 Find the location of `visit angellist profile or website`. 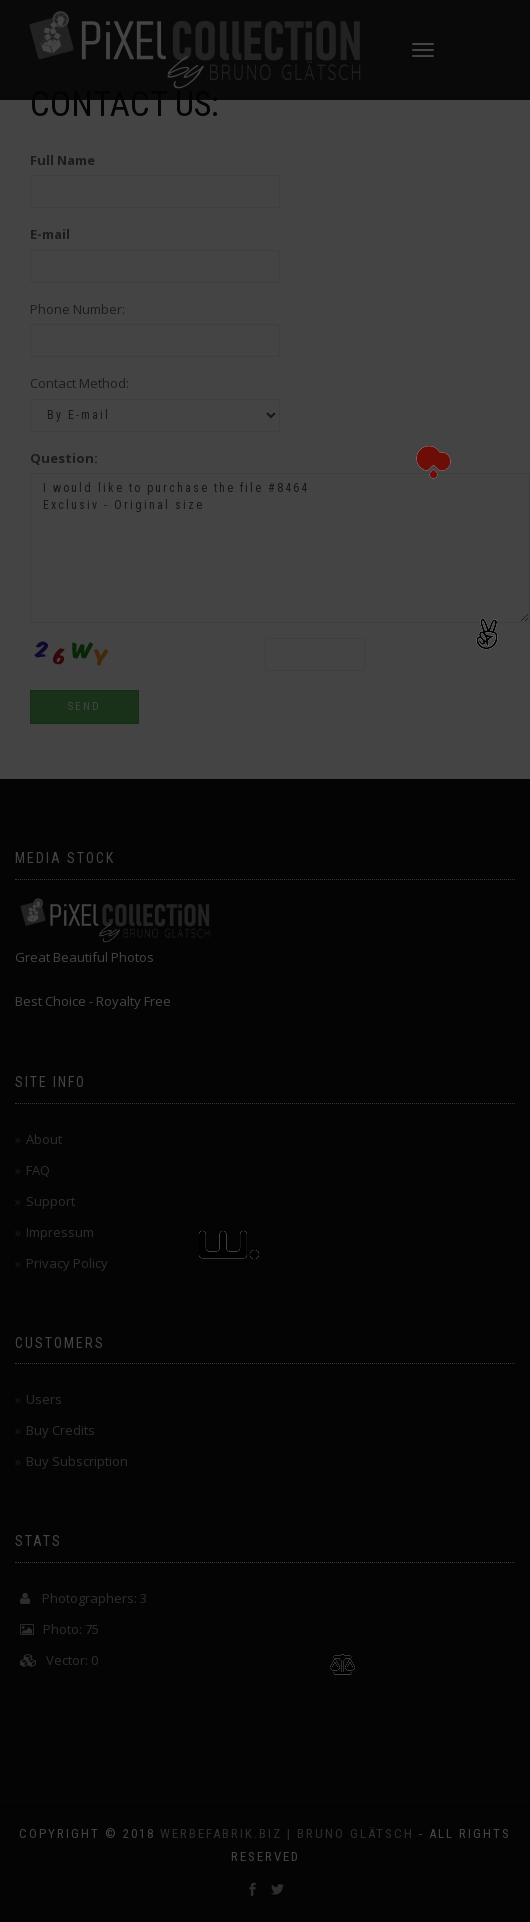

visit angellist profile or website is located at coordinates (487, 634).